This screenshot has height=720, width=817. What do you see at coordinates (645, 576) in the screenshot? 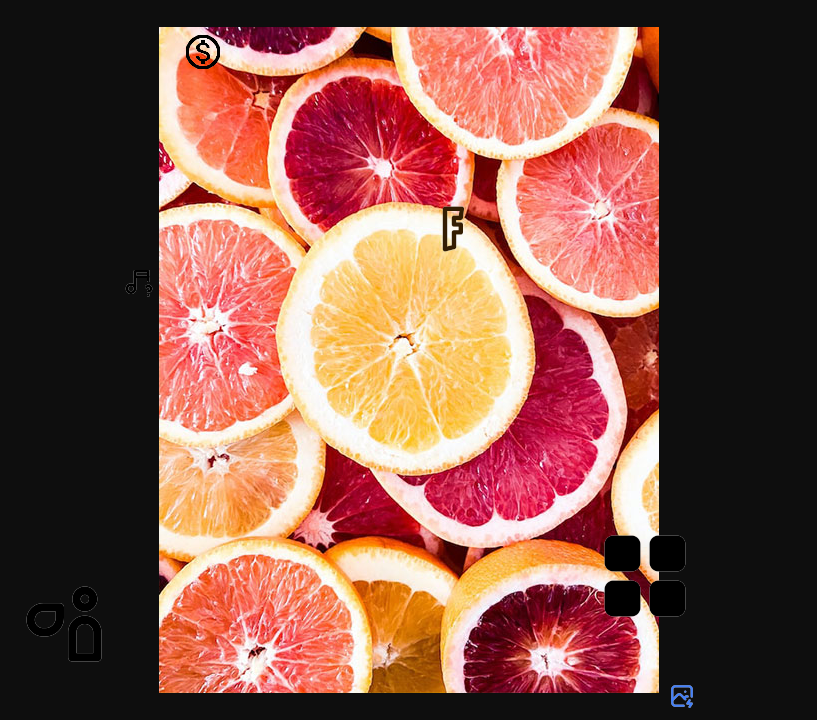
I see `switch to grid view` at bounding box center [645, 576].